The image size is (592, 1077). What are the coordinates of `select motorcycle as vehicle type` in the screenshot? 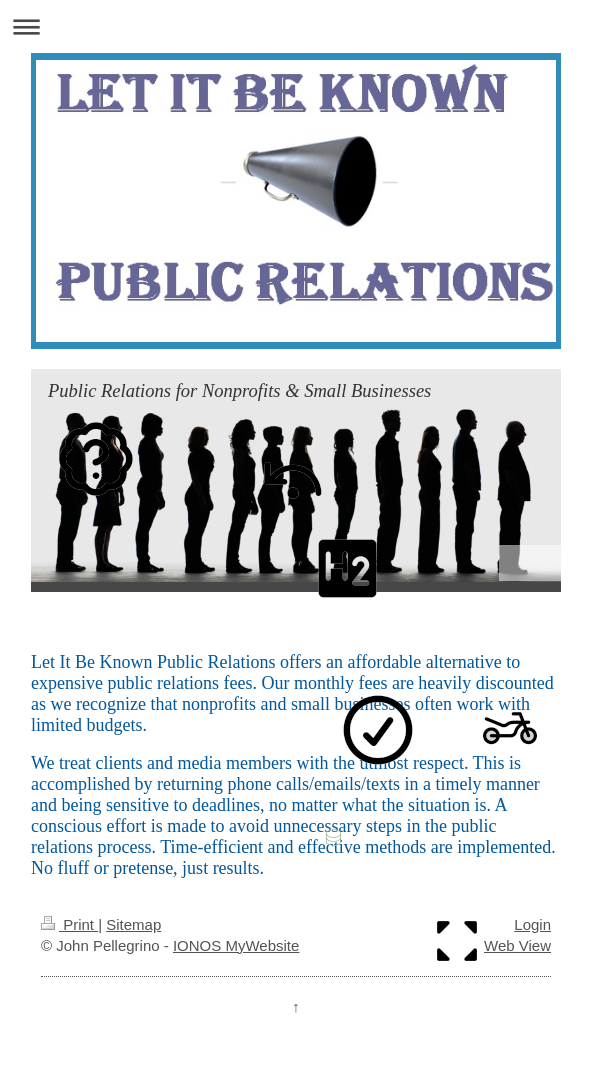 It's located at (510, 729).